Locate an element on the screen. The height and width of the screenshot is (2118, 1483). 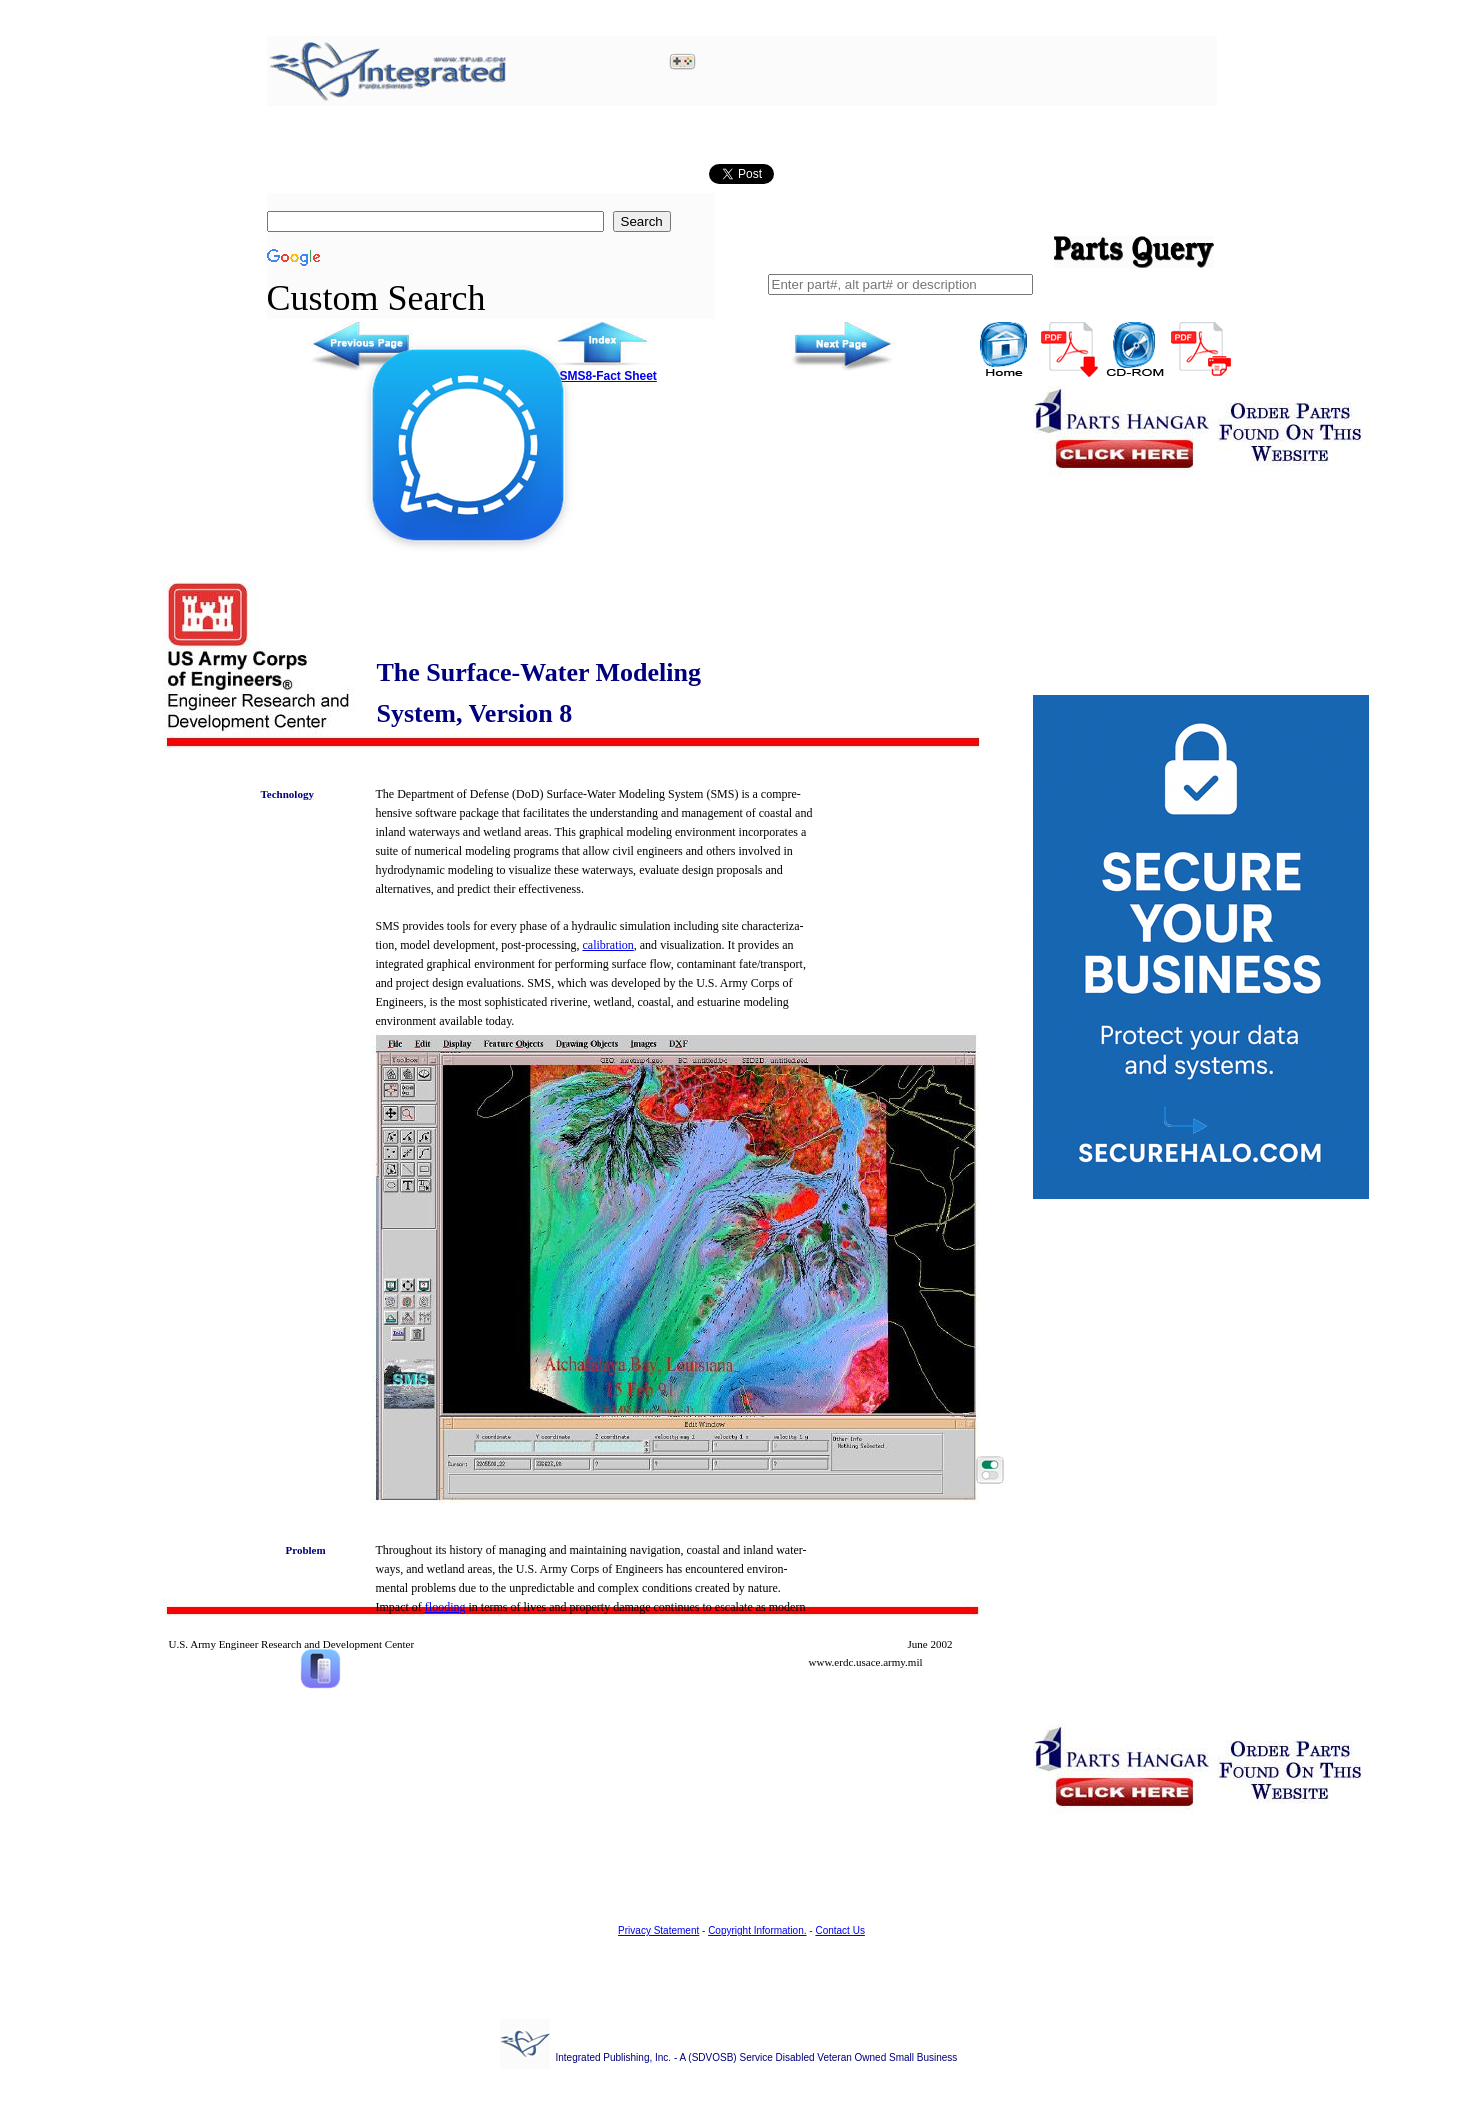
open games or gaming applications is located at coordinates (682, 61).